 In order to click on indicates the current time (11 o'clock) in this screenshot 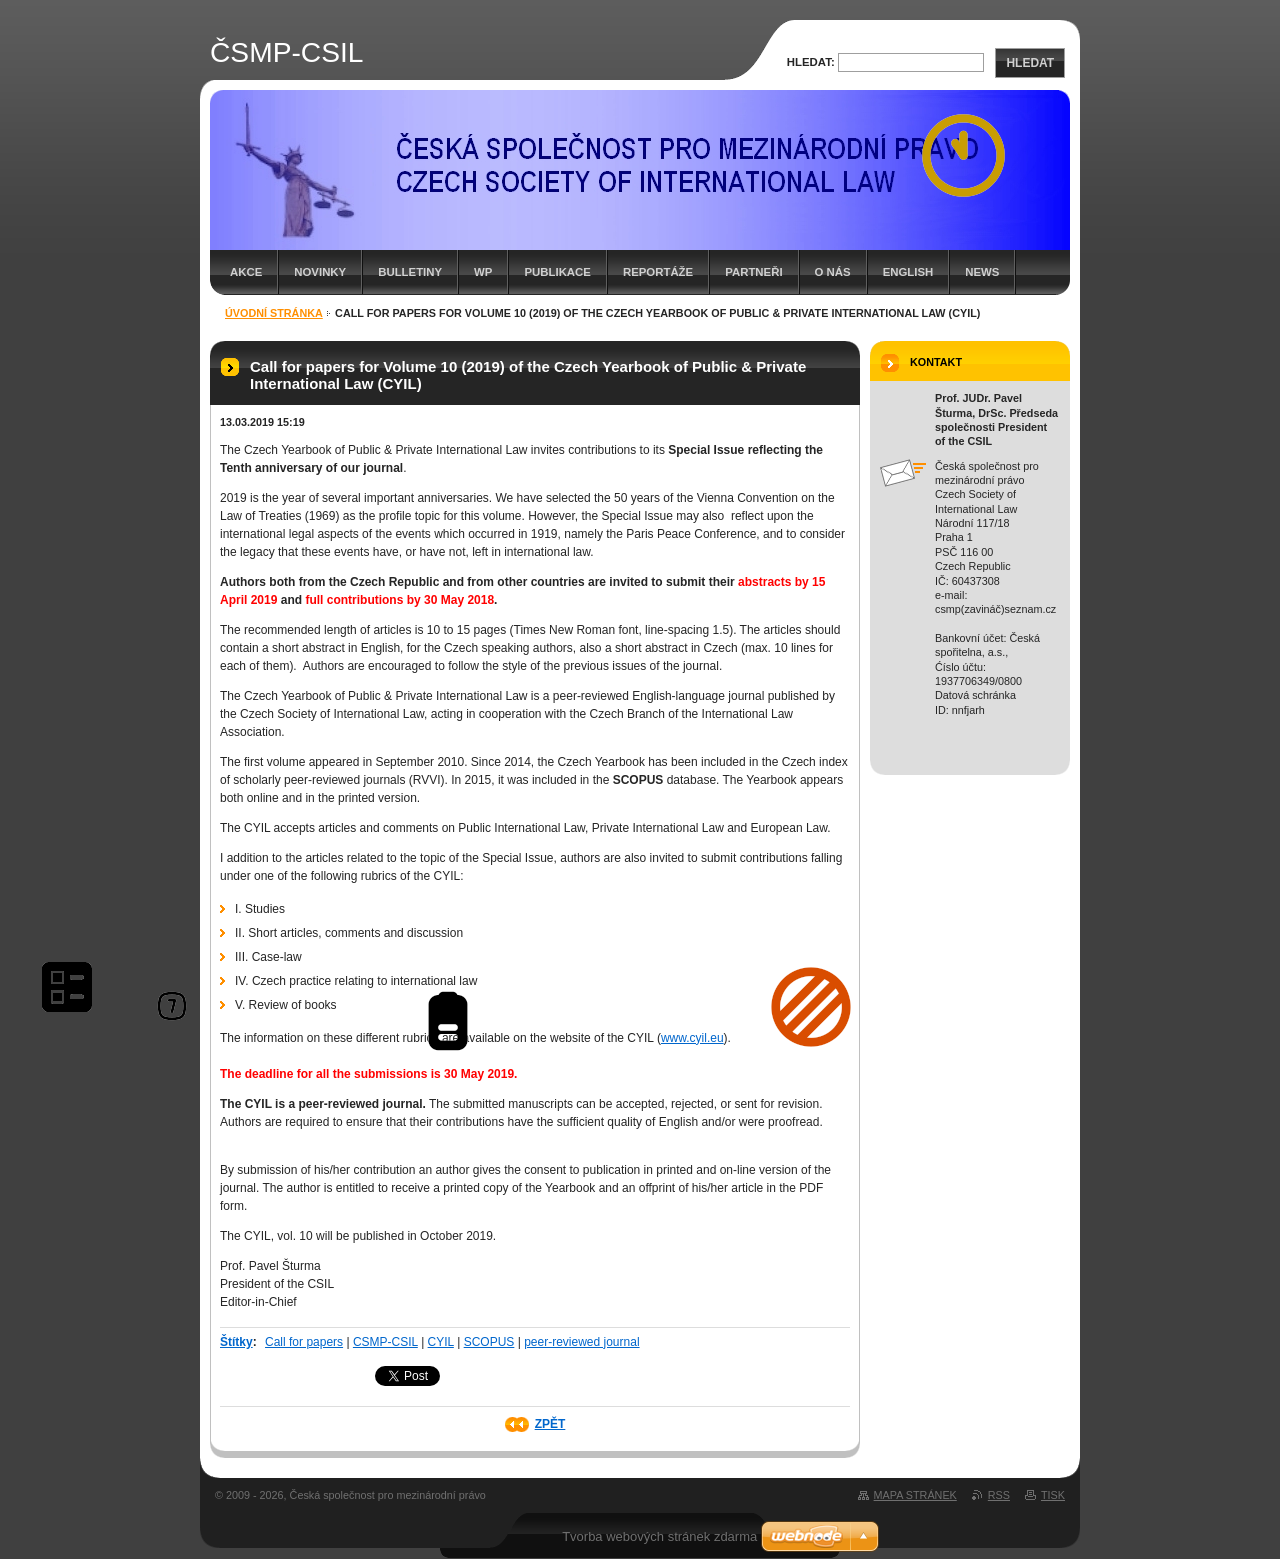, I will do `click(963, 155)`.